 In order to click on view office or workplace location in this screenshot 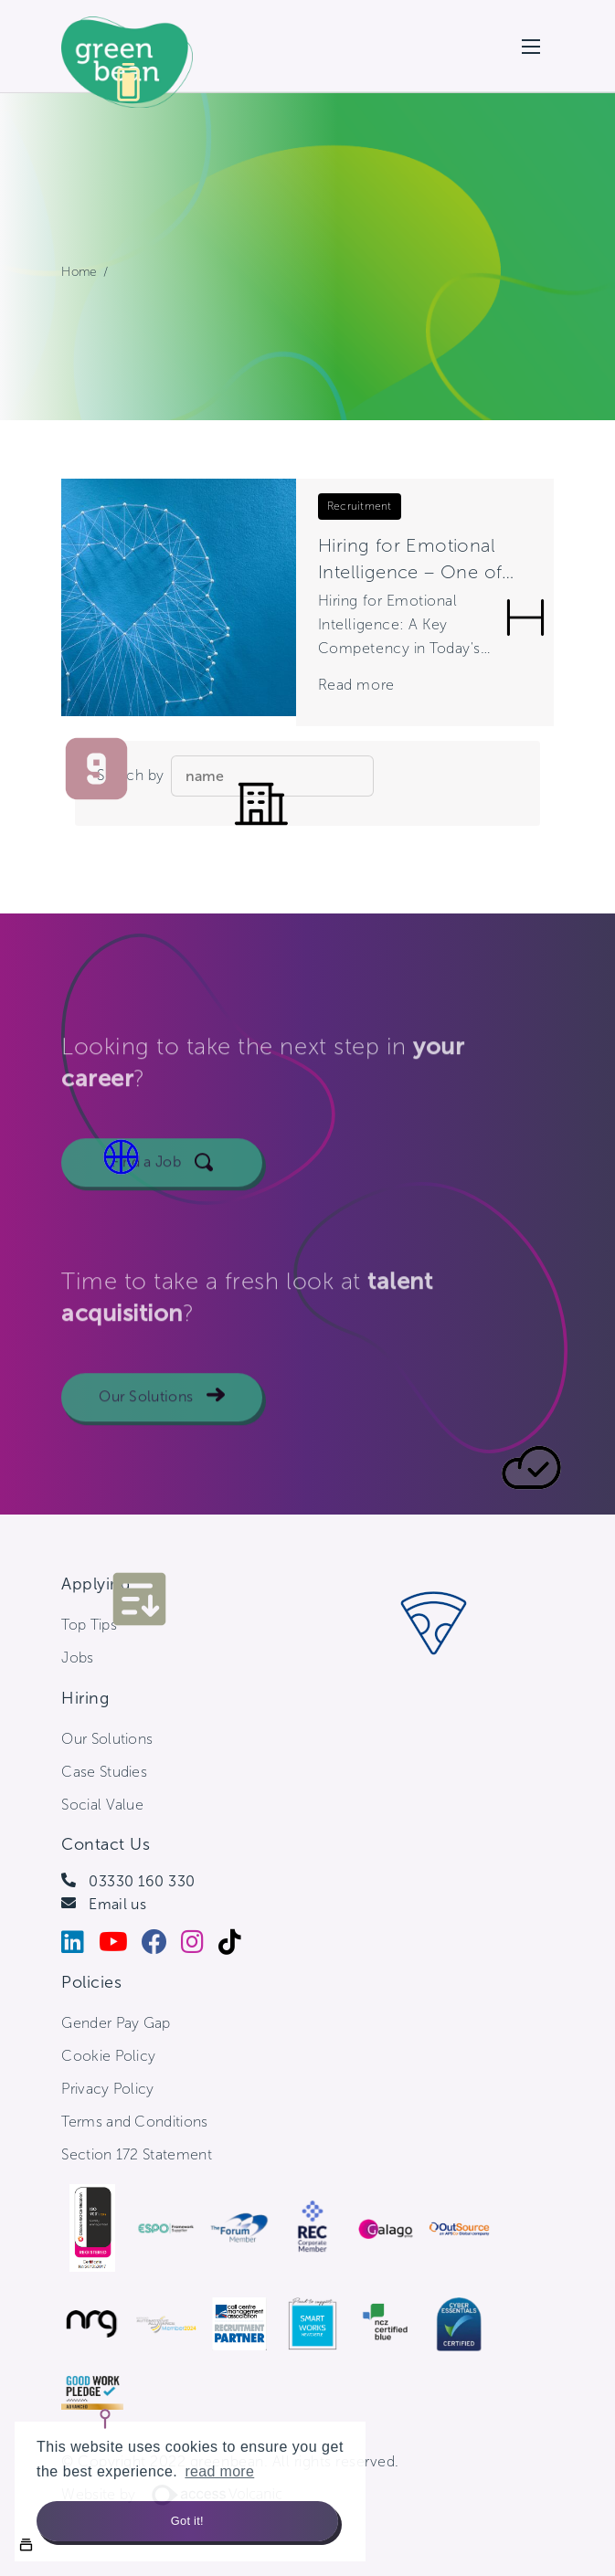, I will do `click(260, 804)`.